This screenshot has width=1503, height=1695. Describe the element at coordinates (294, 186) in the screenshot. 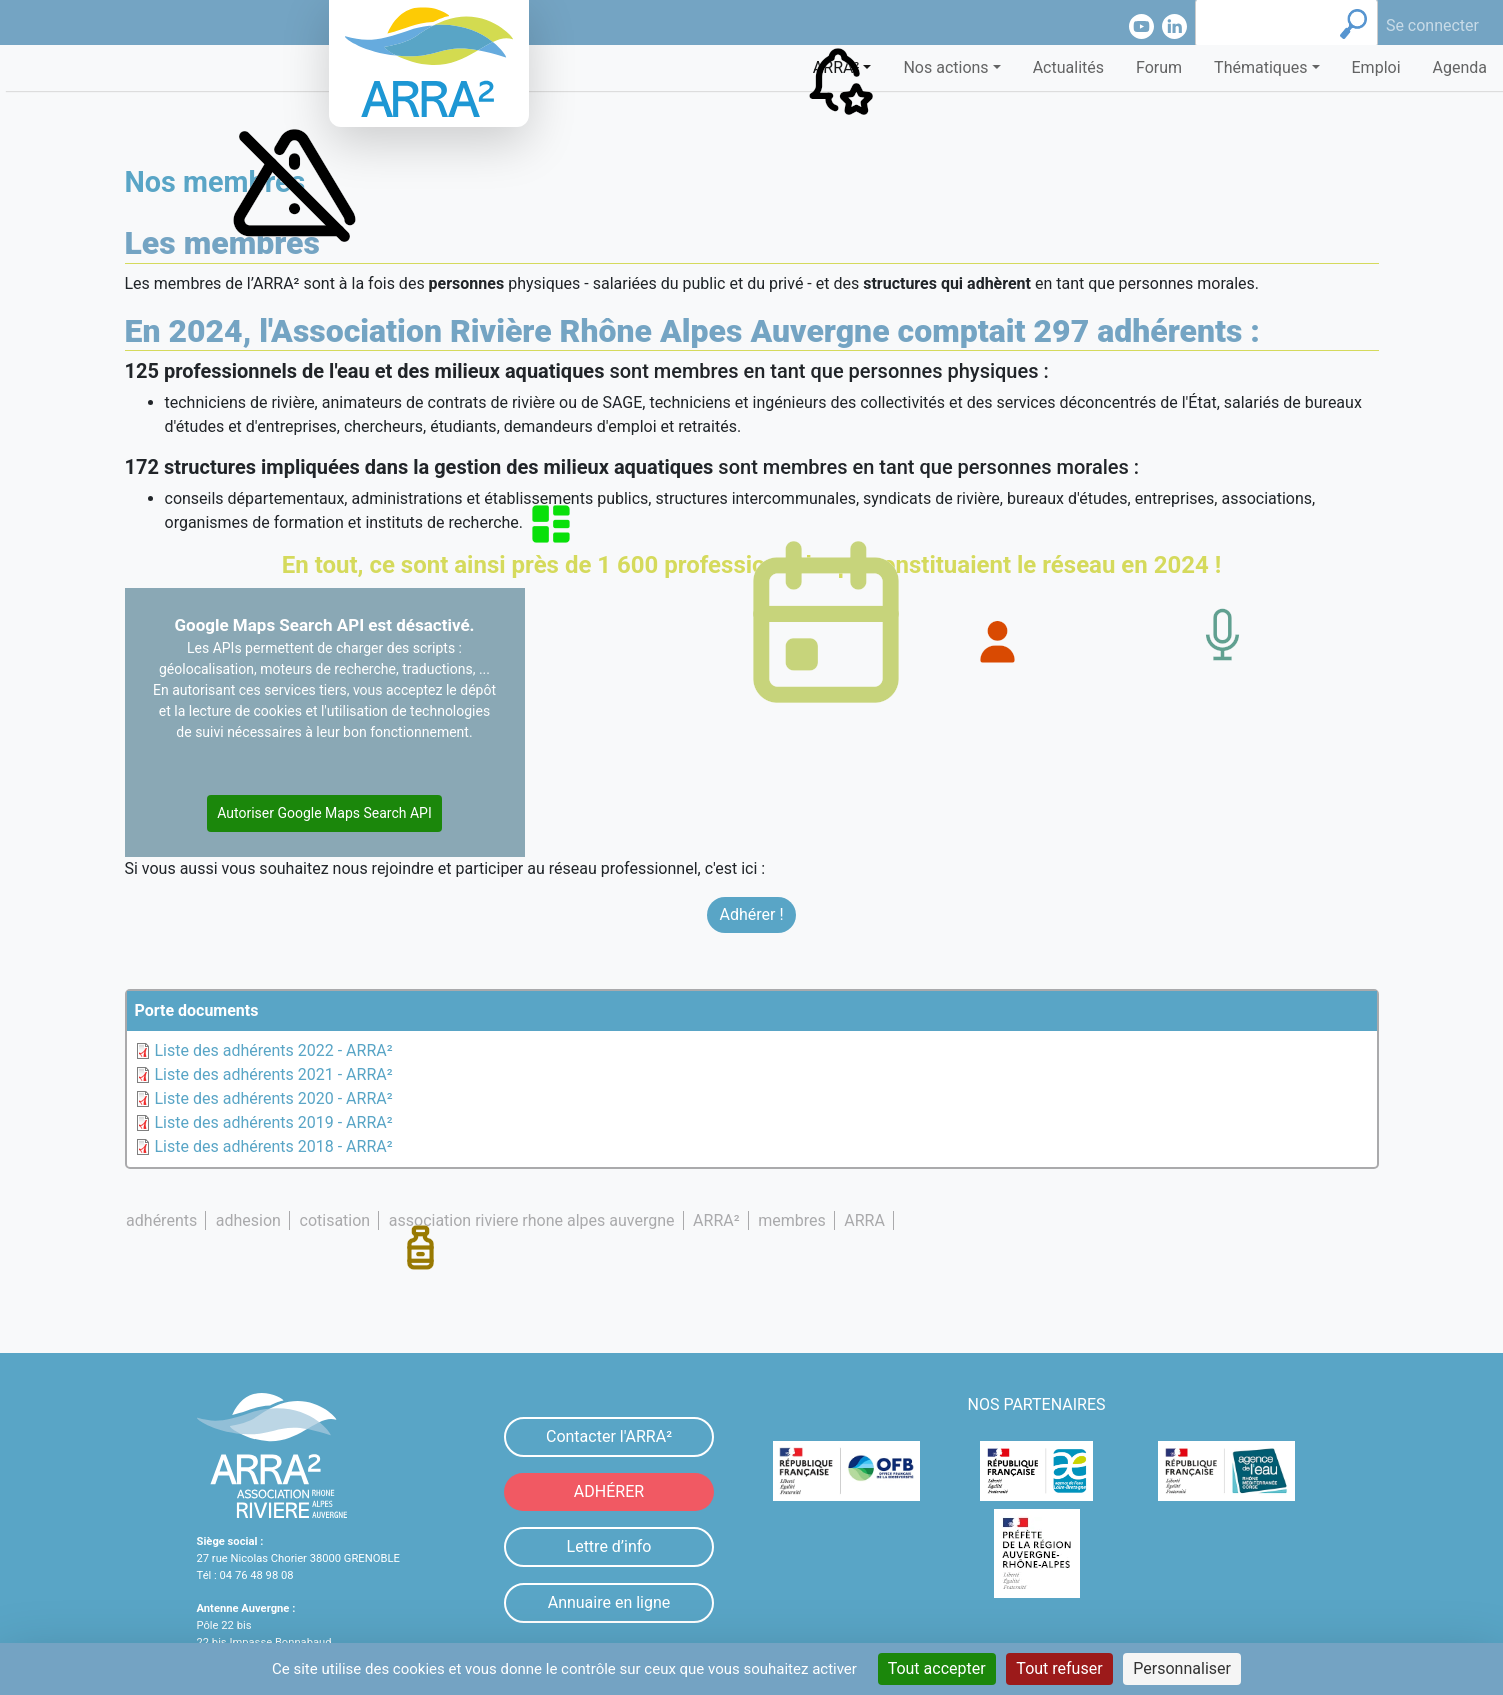

I see `dismiss or disable warning notifications` at that location.